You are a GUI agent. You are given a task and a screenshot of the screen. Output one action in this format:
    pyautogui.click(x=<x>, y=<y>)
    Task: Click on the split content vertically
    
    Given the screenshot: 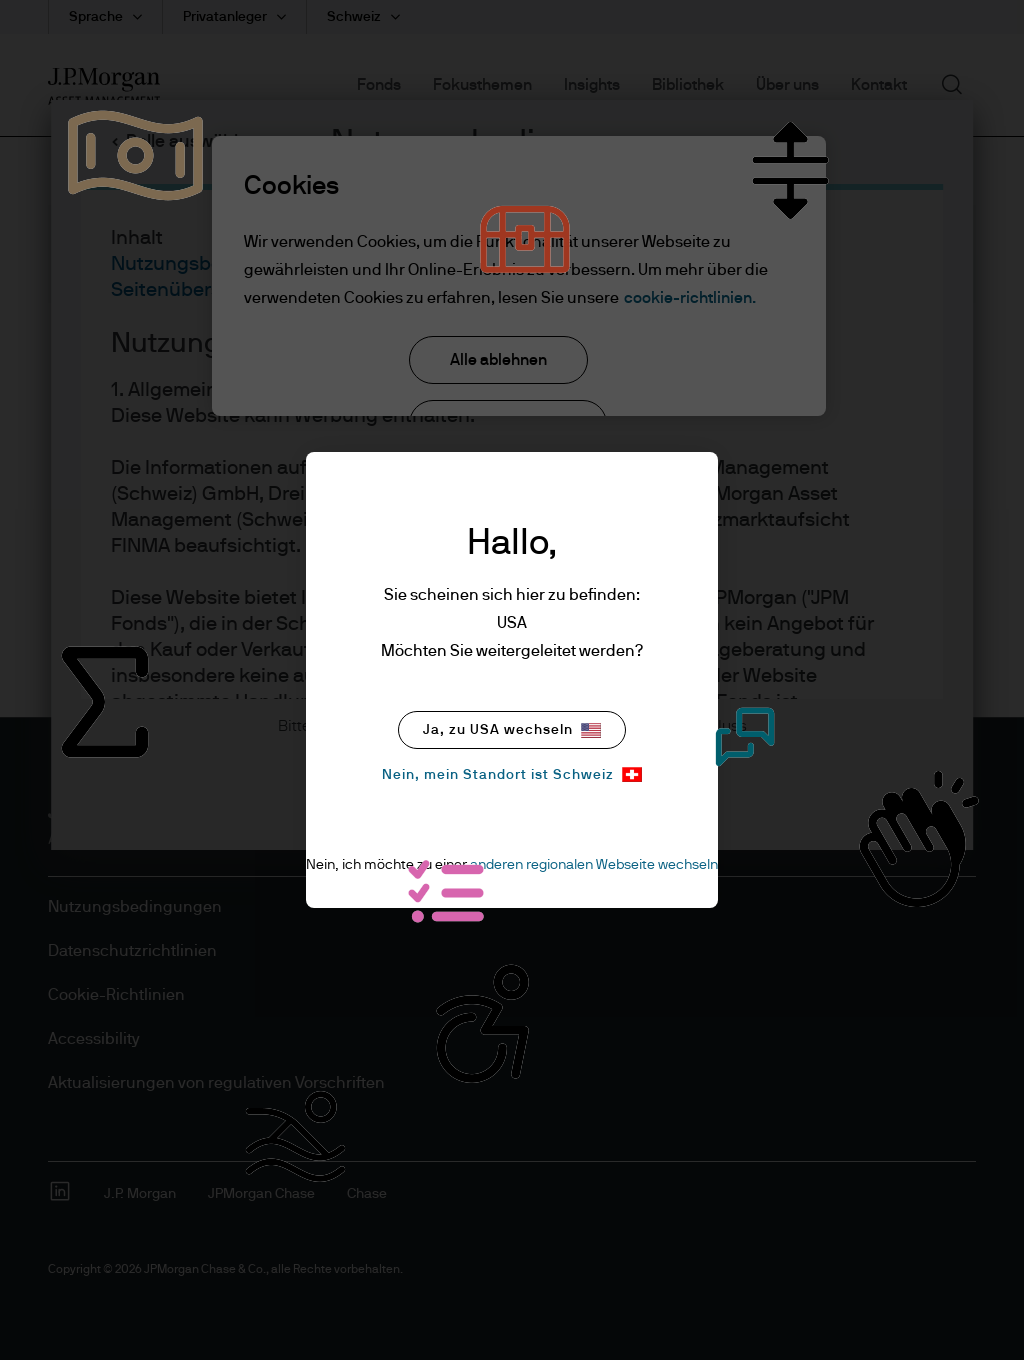 What is the action you would take?
    pyautogui.click(x=790, y=170)
    